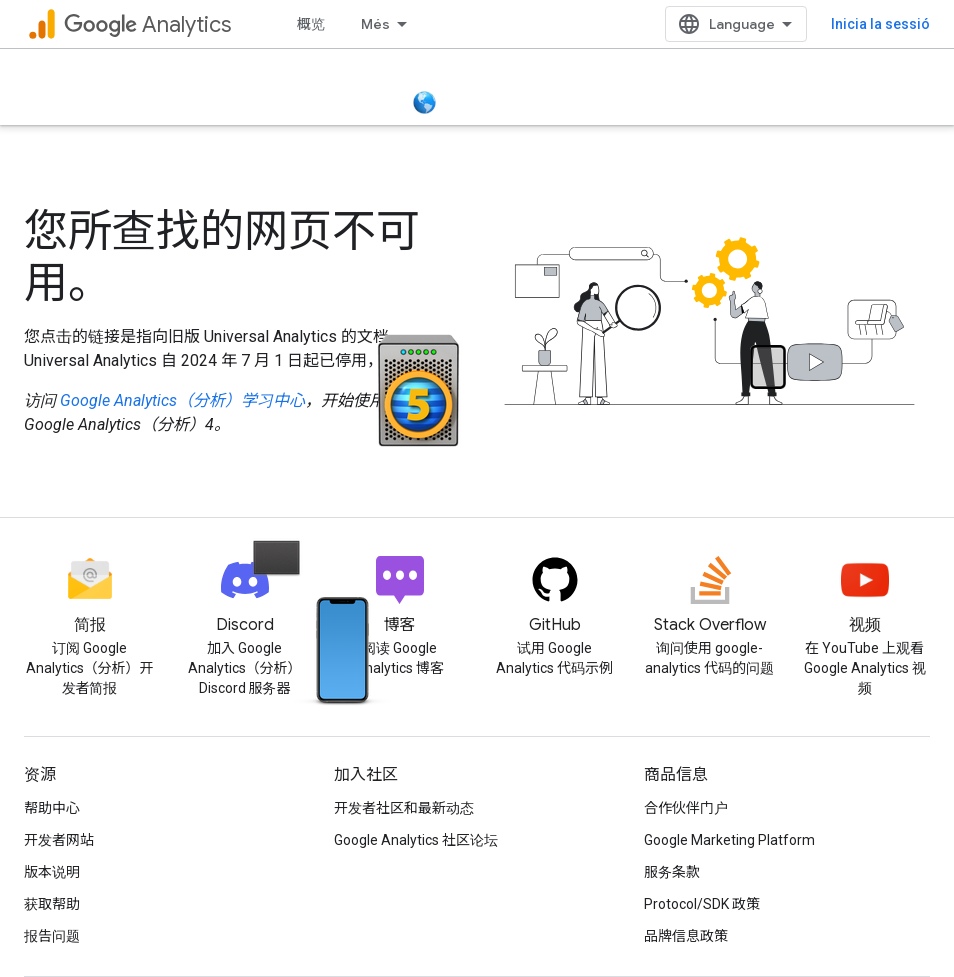 This screenshot has height=977, width=954. Describe the element at coordinates (768, 367) in the screenshot. I see `iPad device with Face ID in sidebar navigation` at that location.